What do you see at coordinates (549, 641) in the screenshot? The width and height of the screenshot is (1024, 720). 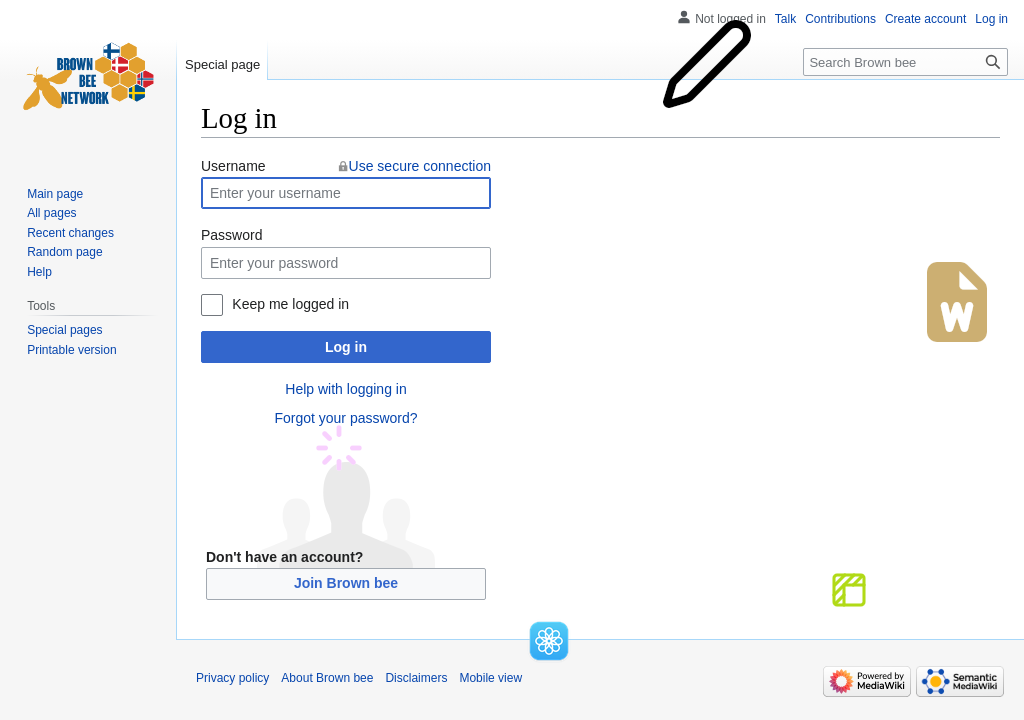 I see `open graphics or design applications` at bounding box center [549, 641].